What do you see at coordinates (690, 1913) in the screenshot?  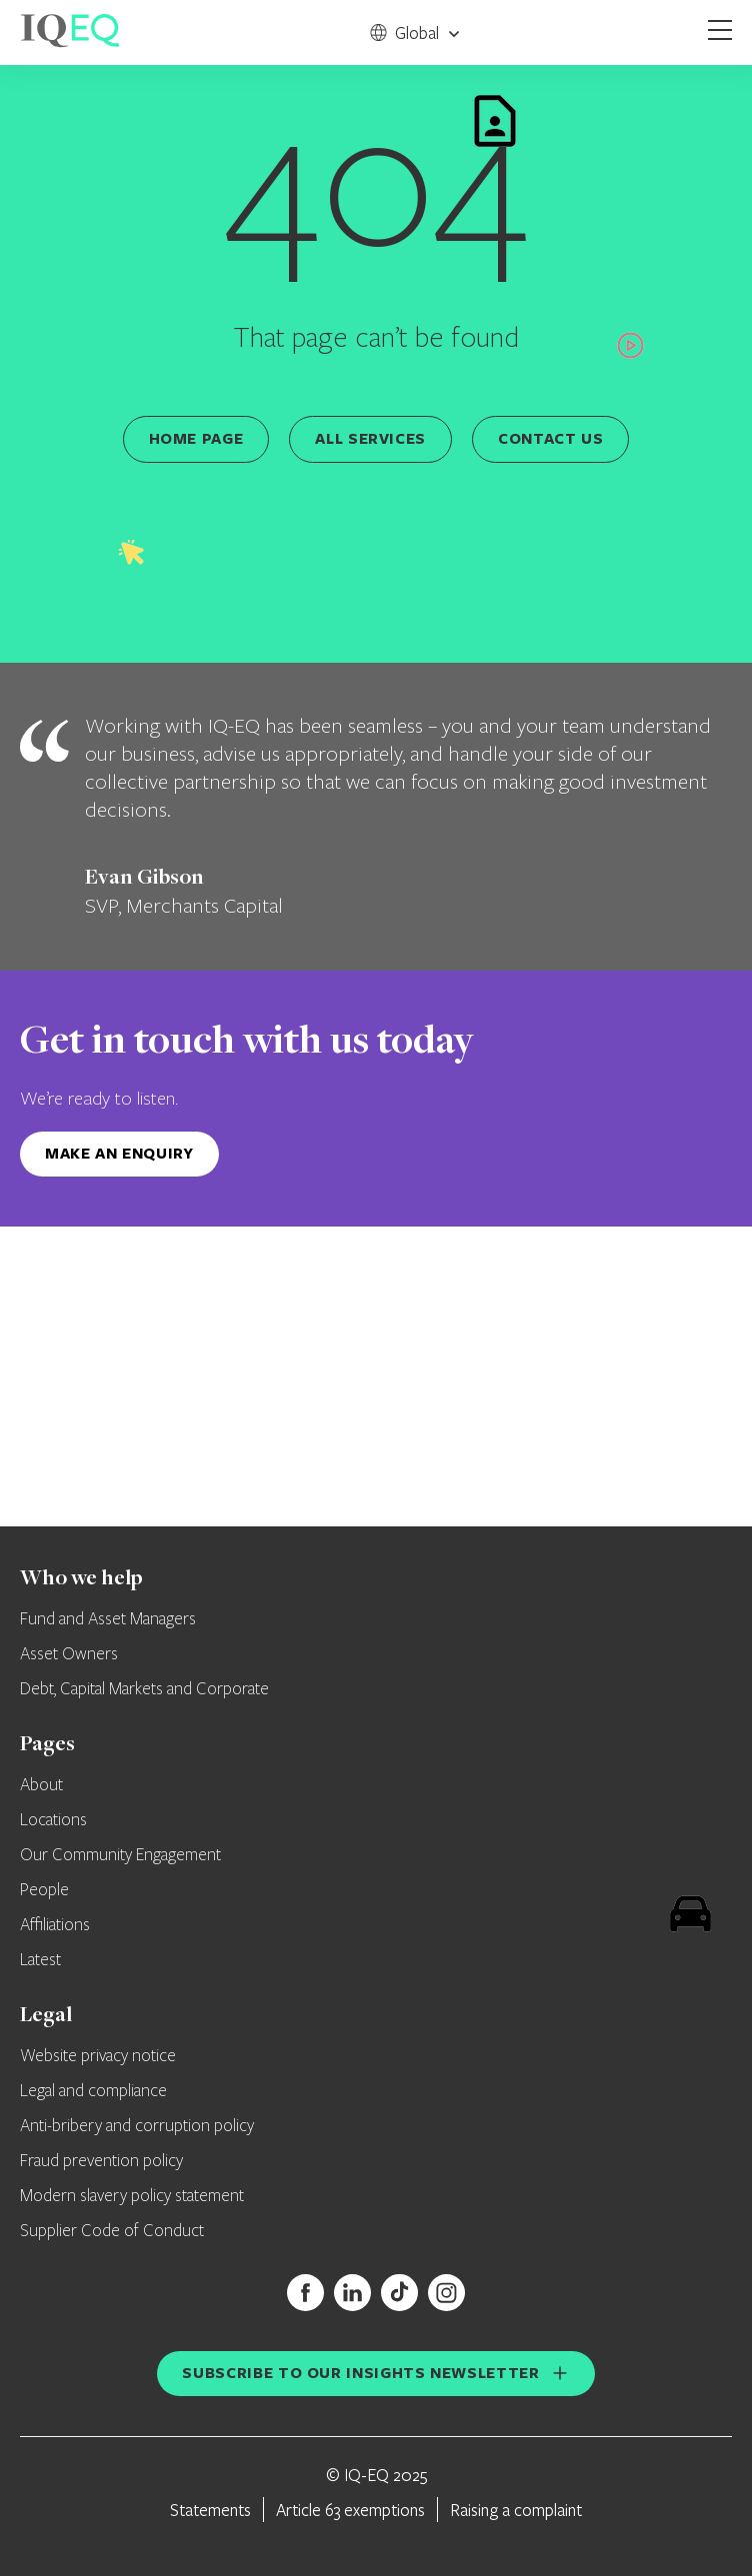 I see `select car or automobile option` at bounding box center [690, 1913].